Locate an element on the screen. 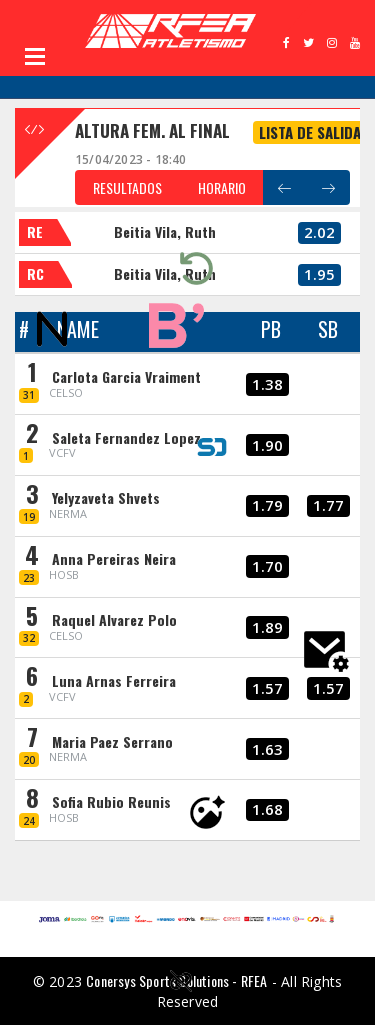 Image resolution: width=375 pixels, height=1025 pixels. open bloglovin app or website is located at coordinates (176, 325).